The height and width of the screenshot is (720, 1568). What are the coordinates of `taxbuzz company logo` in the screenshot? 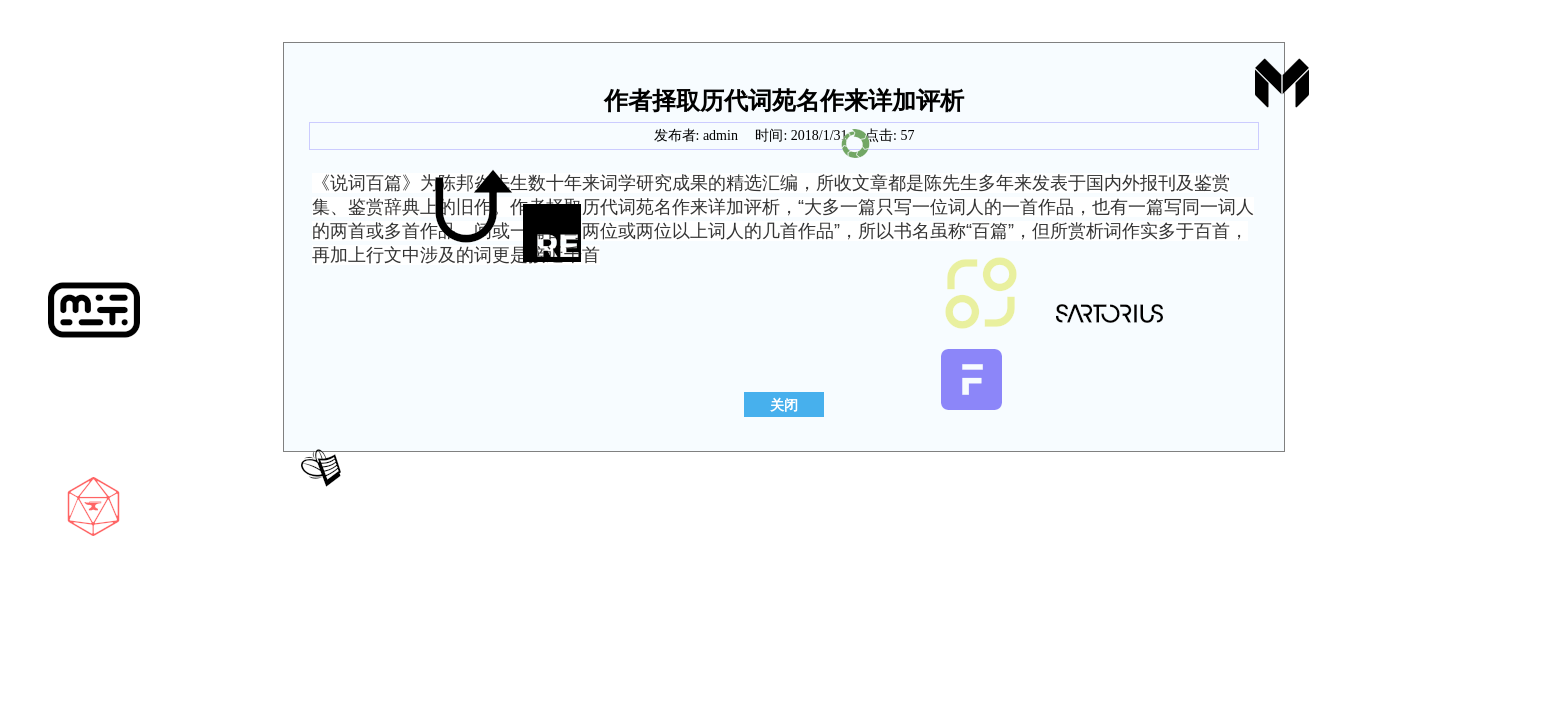 It's located at (321, 468).